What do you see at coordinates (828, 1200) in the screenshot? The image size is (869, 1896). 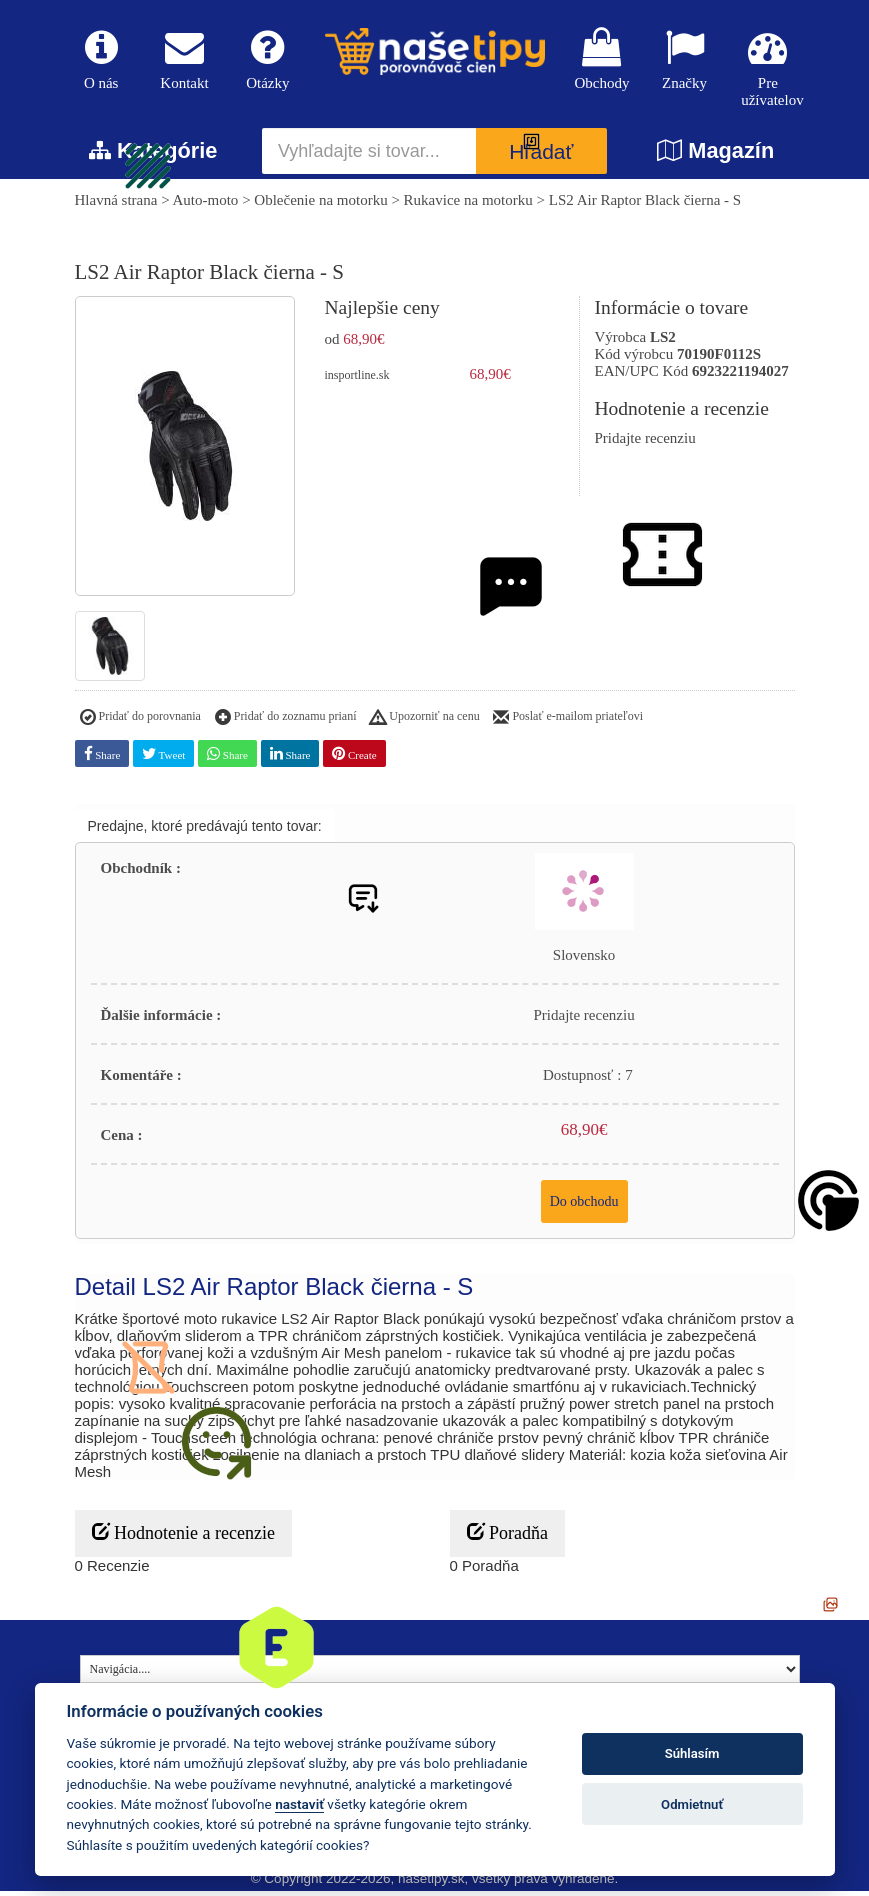 I see `scan for nearby devices or networks` at bounding box center [828, 1200].